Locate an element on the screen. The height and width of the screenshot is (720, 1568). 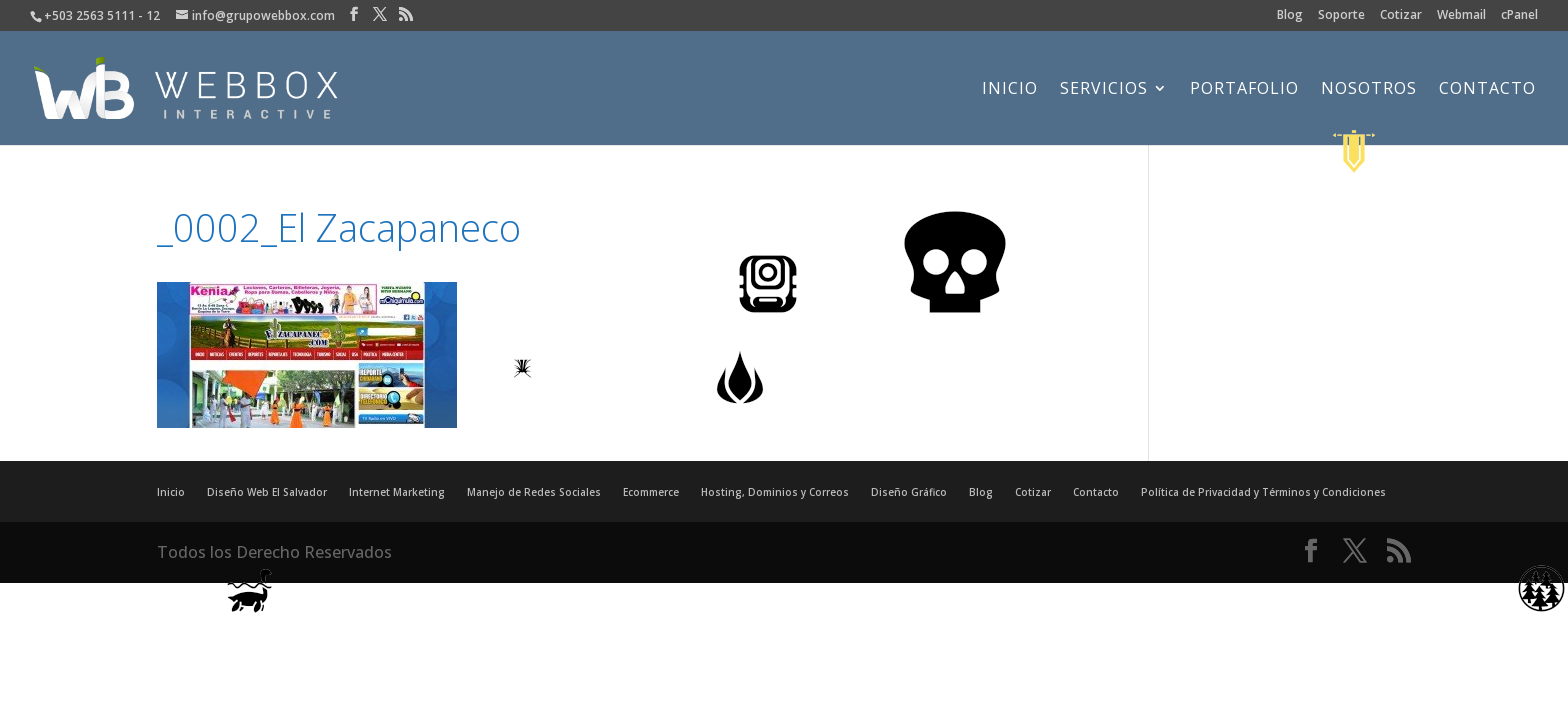
indicates trending or hot content is located at coordinates (740, 377).